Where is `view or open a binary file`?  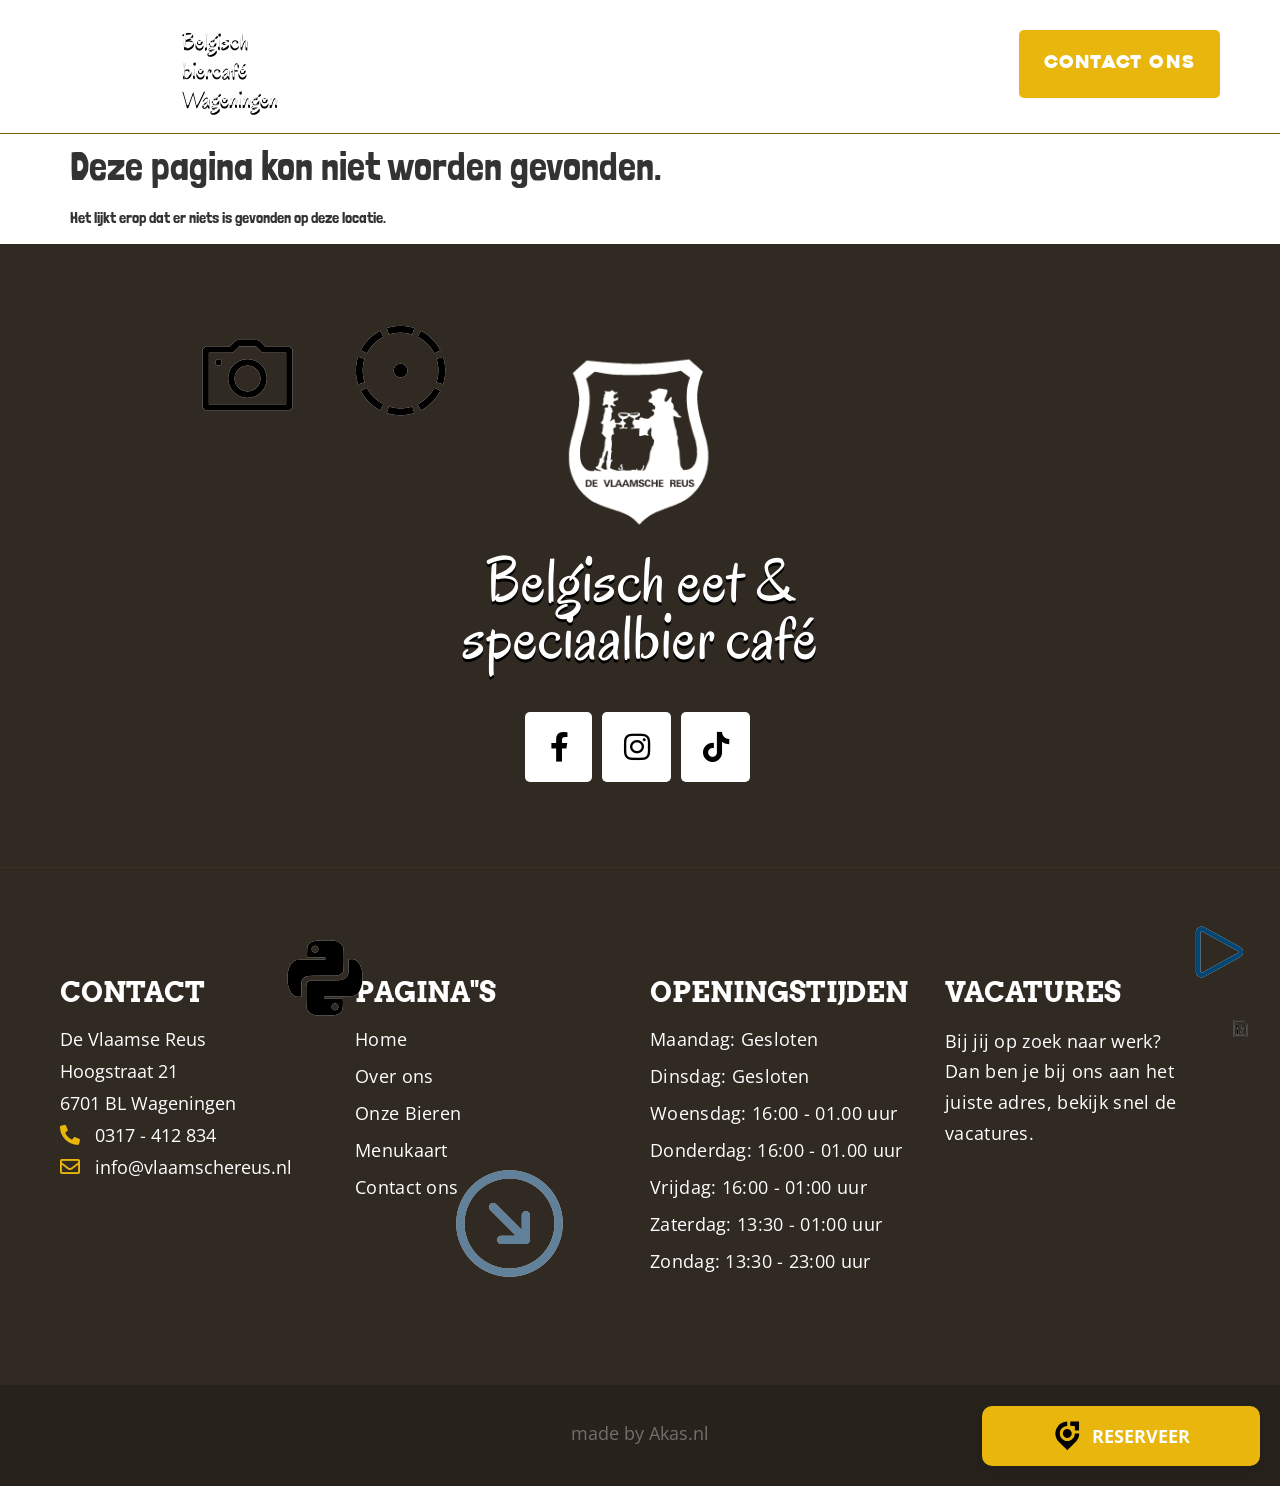 view or open a binary file is located at coordinates (1240, 1028).